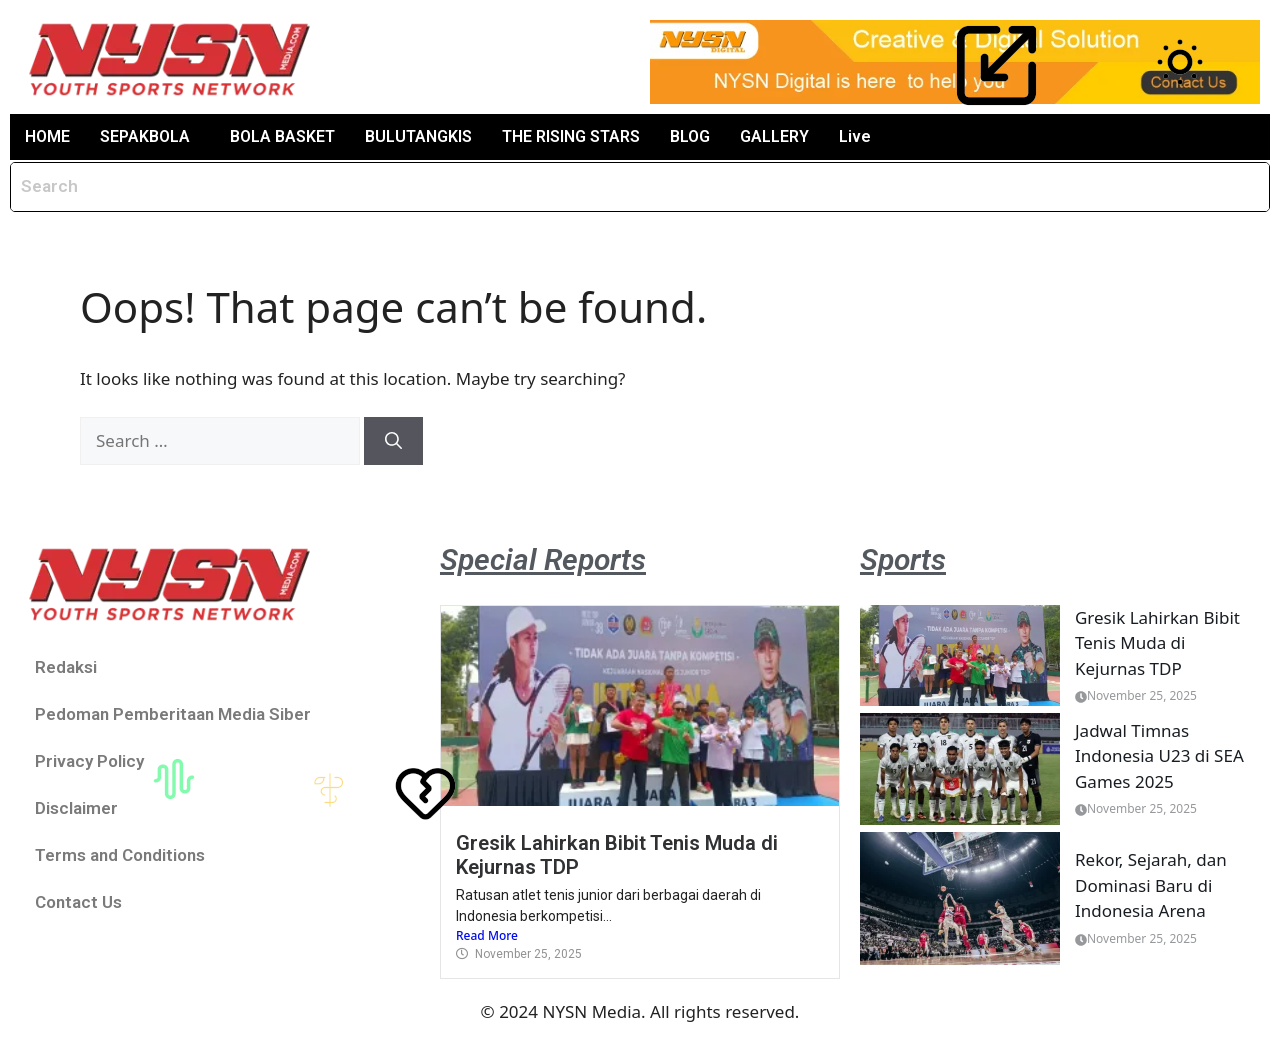 This screenshot has height=1060, width=1280. What do you see at coordinates (425, 792) in the screenshot?
I see `unlike or remove from favorites` at bounding box center [425, 792].